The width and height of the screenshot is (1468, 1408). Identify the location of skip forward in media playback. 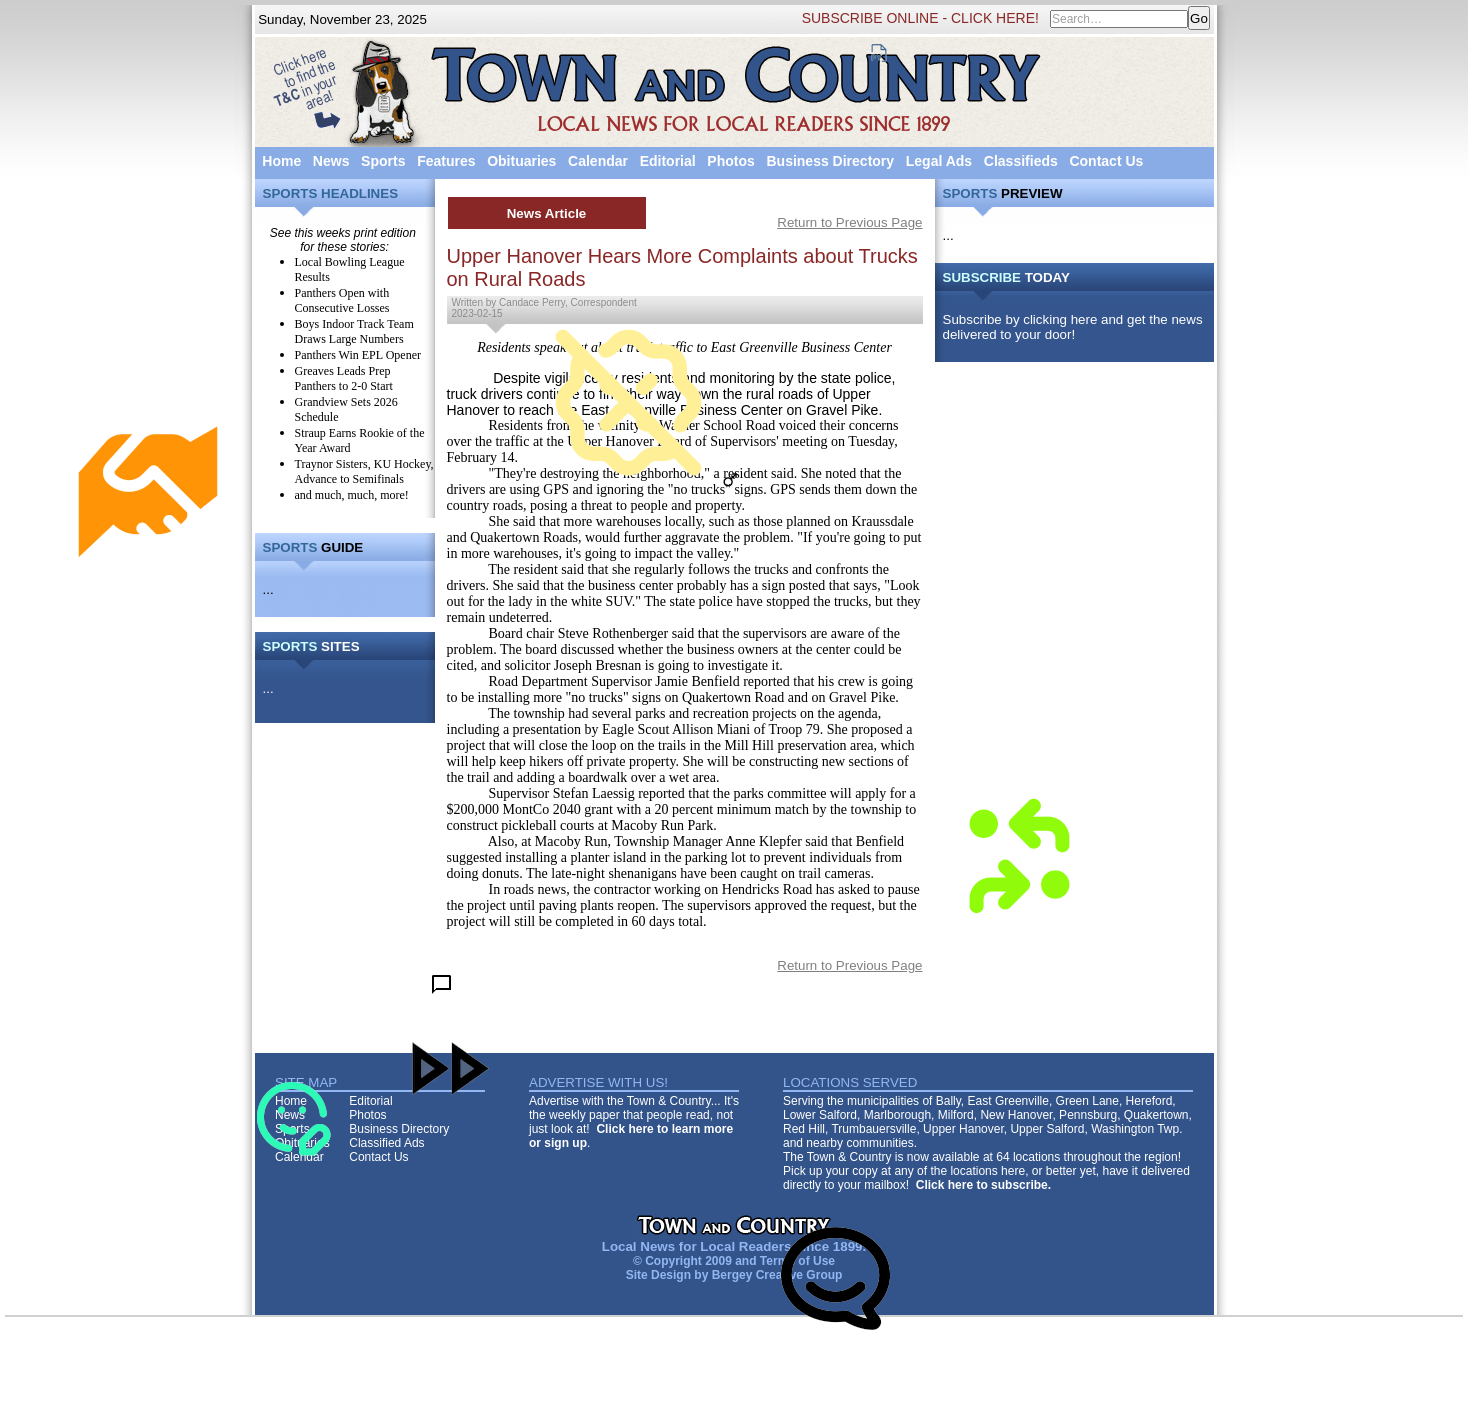
(447, 1068).